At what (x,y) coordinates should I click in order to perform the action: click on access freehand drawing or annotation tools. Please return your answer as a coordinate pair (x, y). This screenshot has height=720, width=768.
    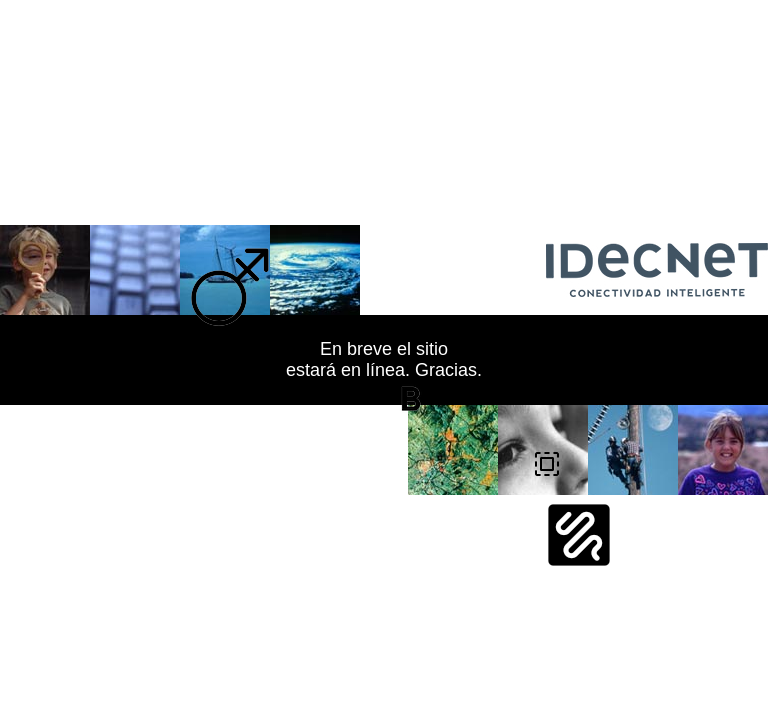
    Looking at the image, I should click on (579, 535).